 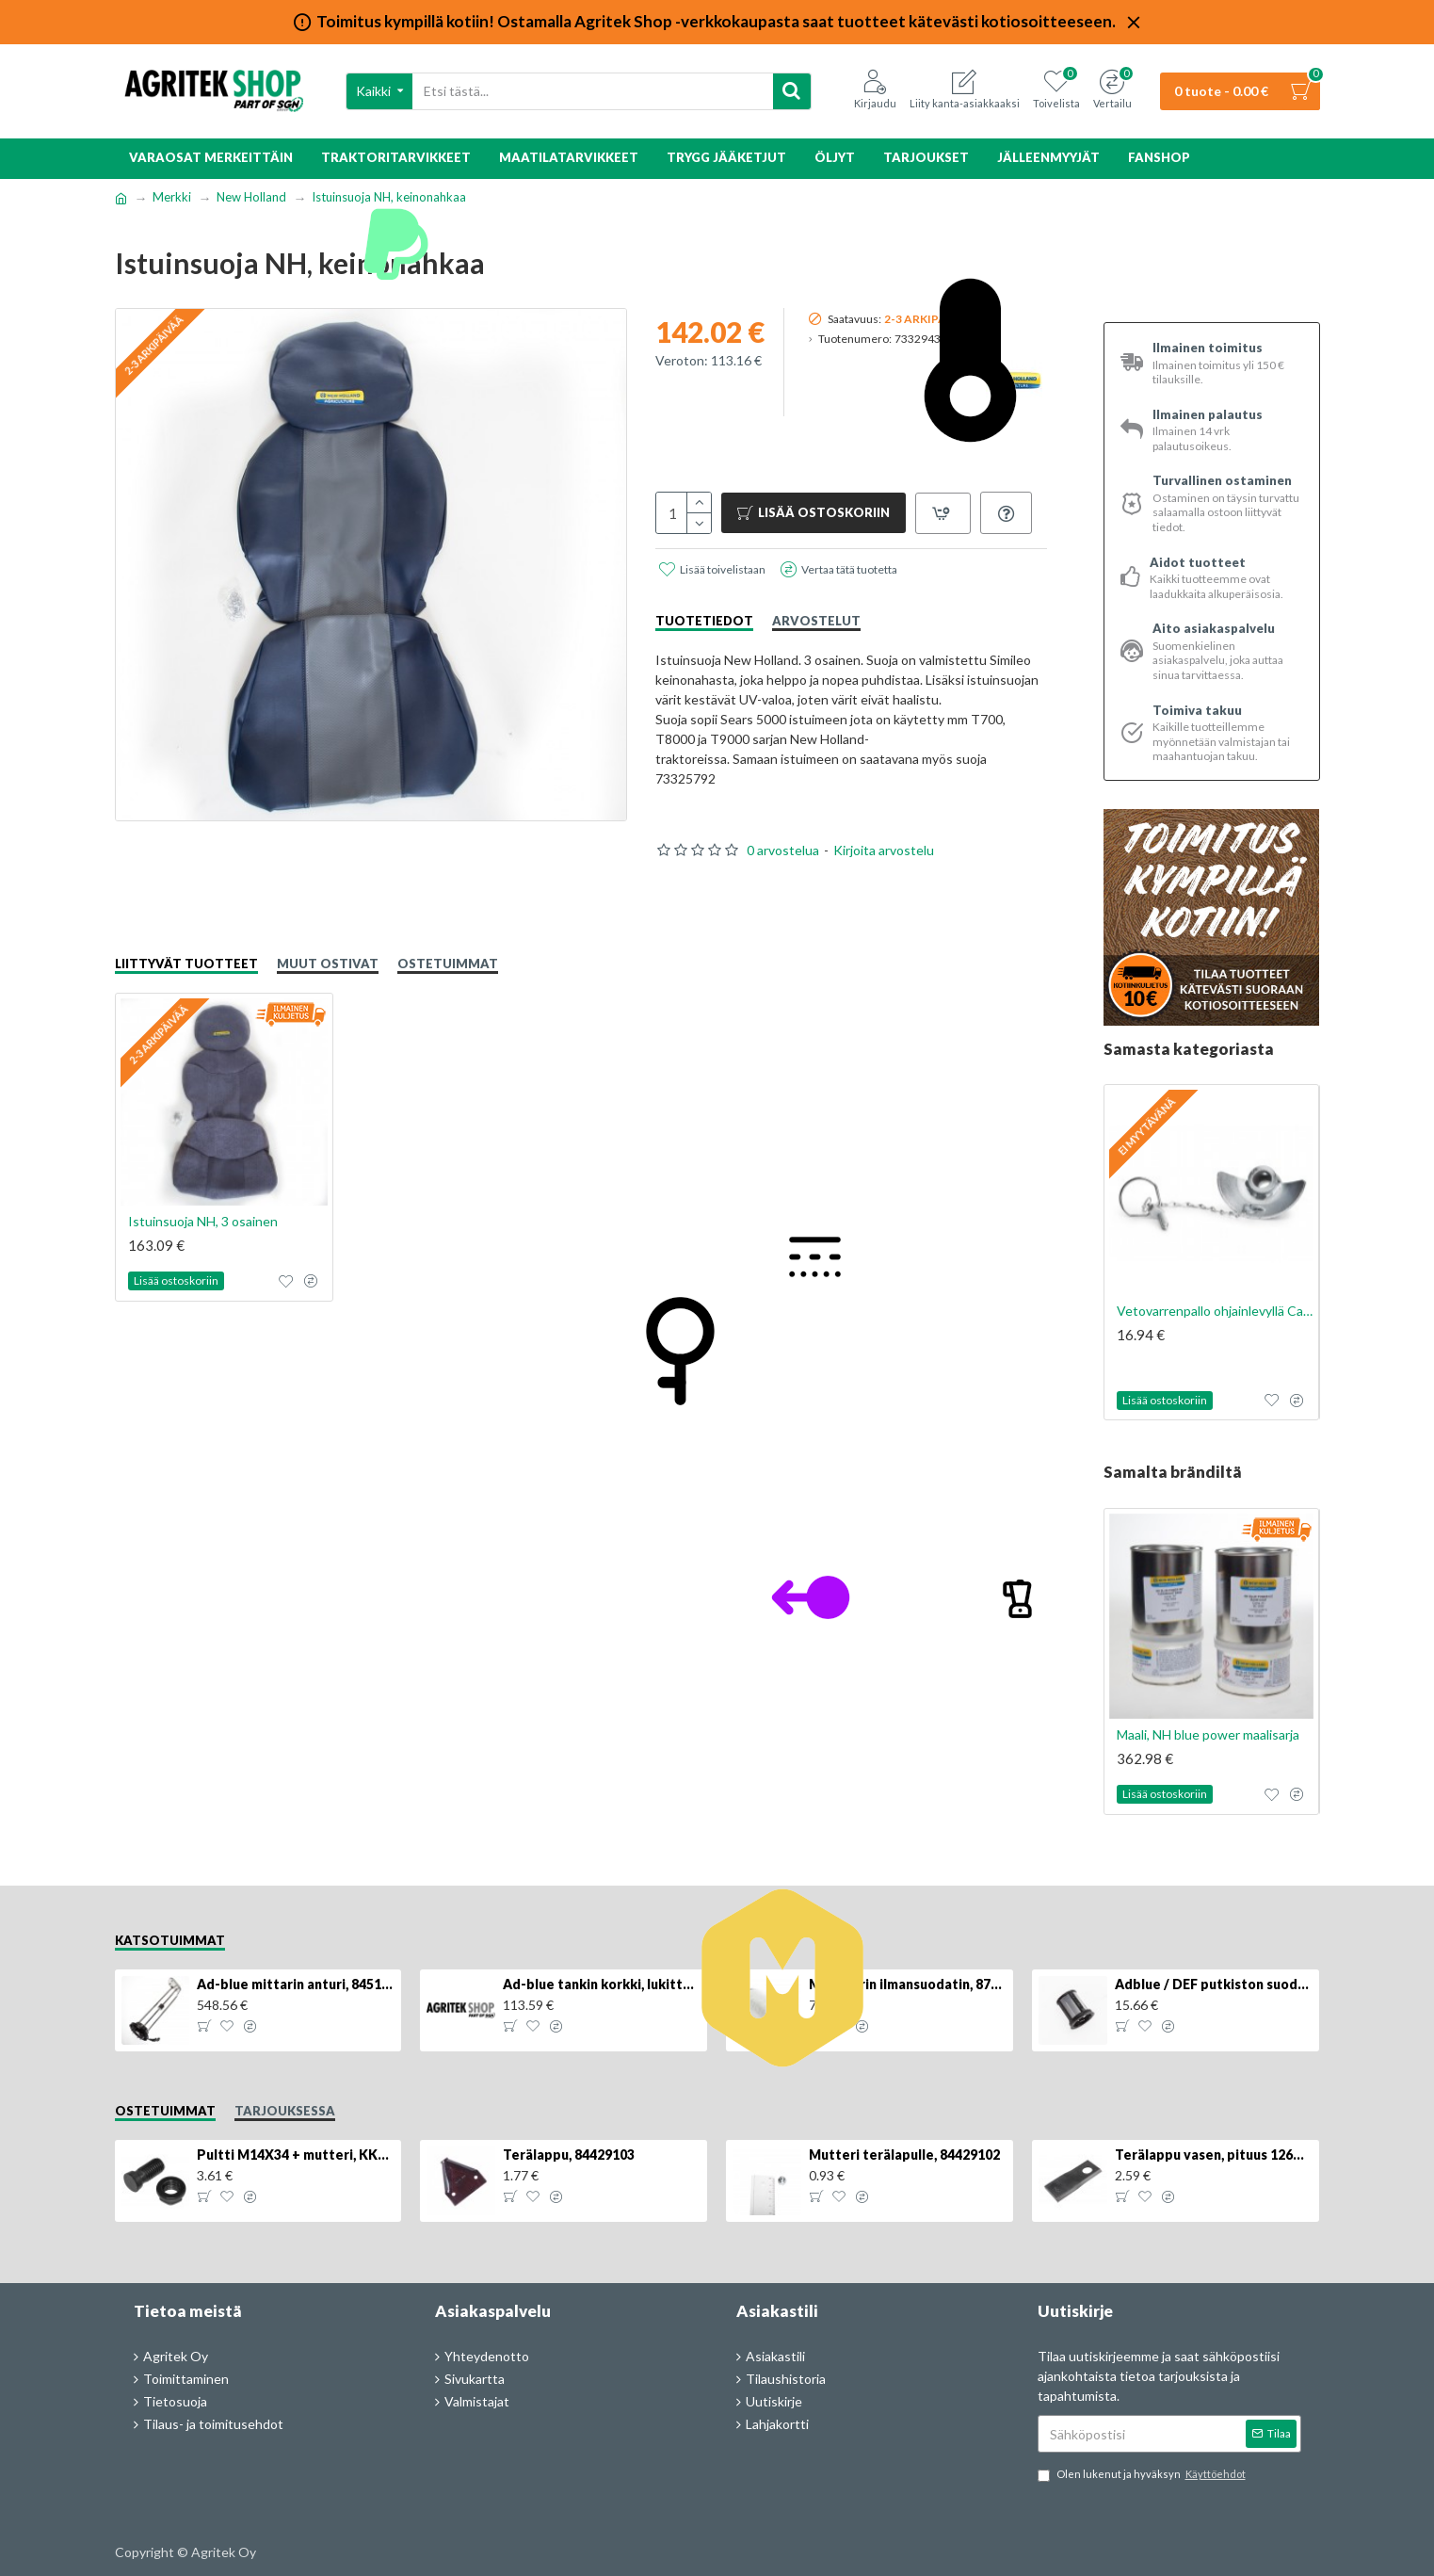 What do you see at coordinates (782, 1978) in the screenshot?
I see `indicates a metro or transit-related feature` at bounding box center [782, 1978].